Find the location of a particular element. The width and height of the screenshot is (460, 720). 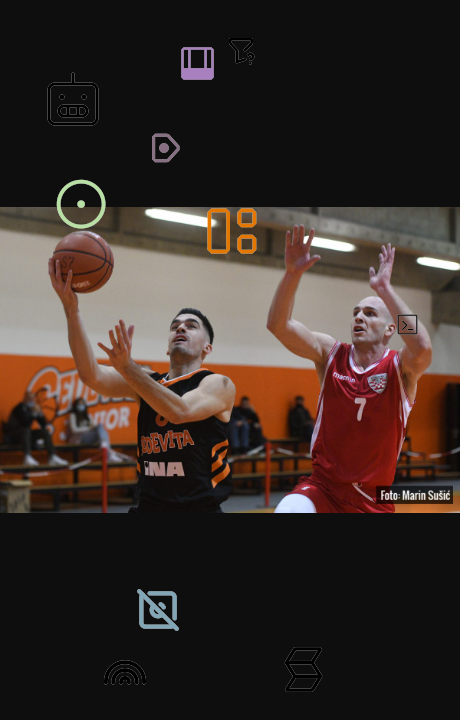

view source map or code mapping is located at coordinates (303, 669).